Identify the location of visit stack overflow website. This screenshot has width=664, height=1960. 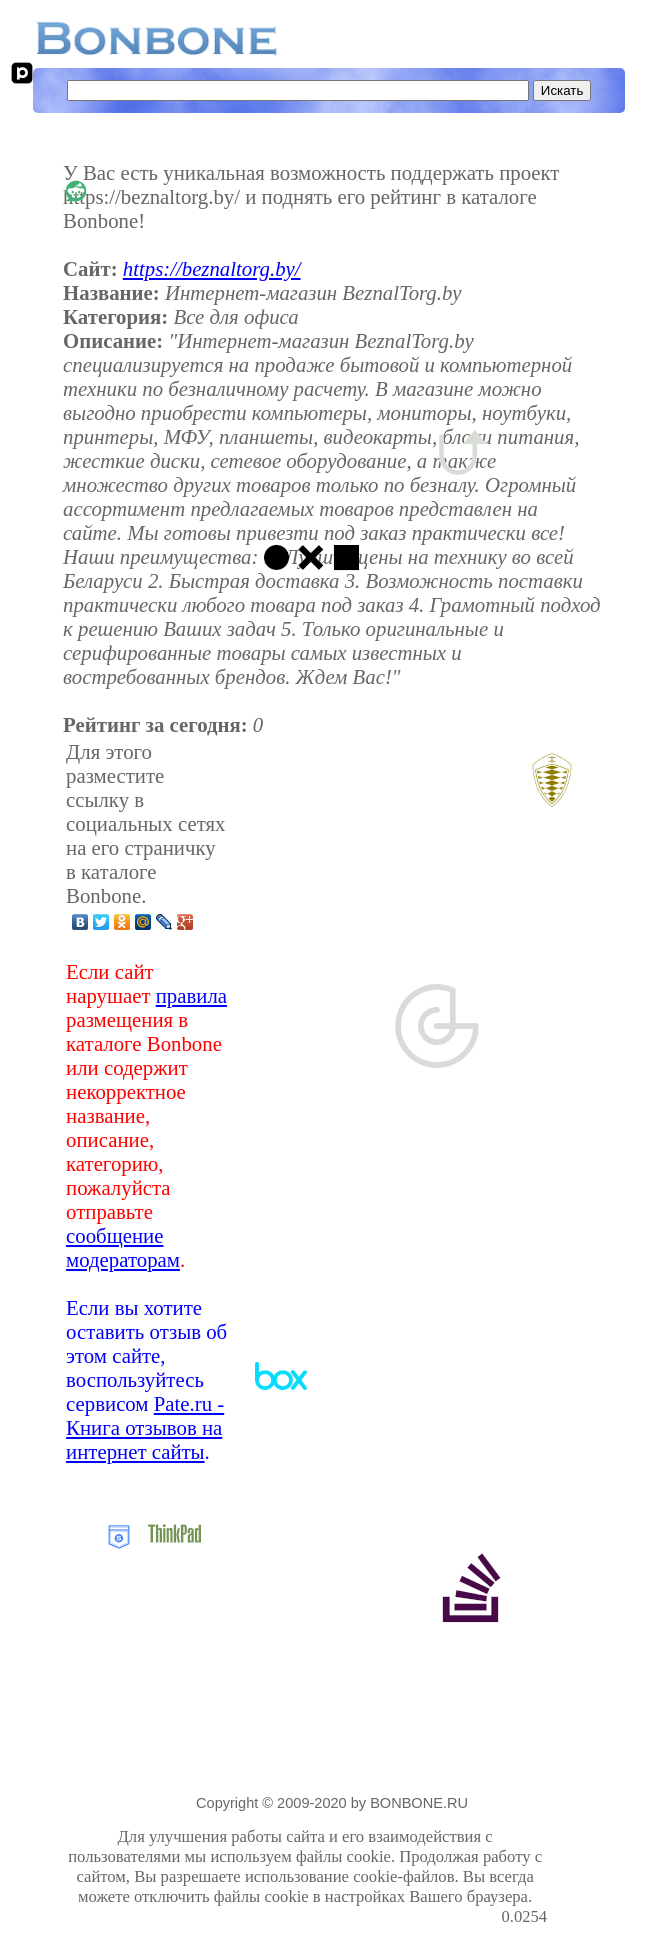
(470, 1587).